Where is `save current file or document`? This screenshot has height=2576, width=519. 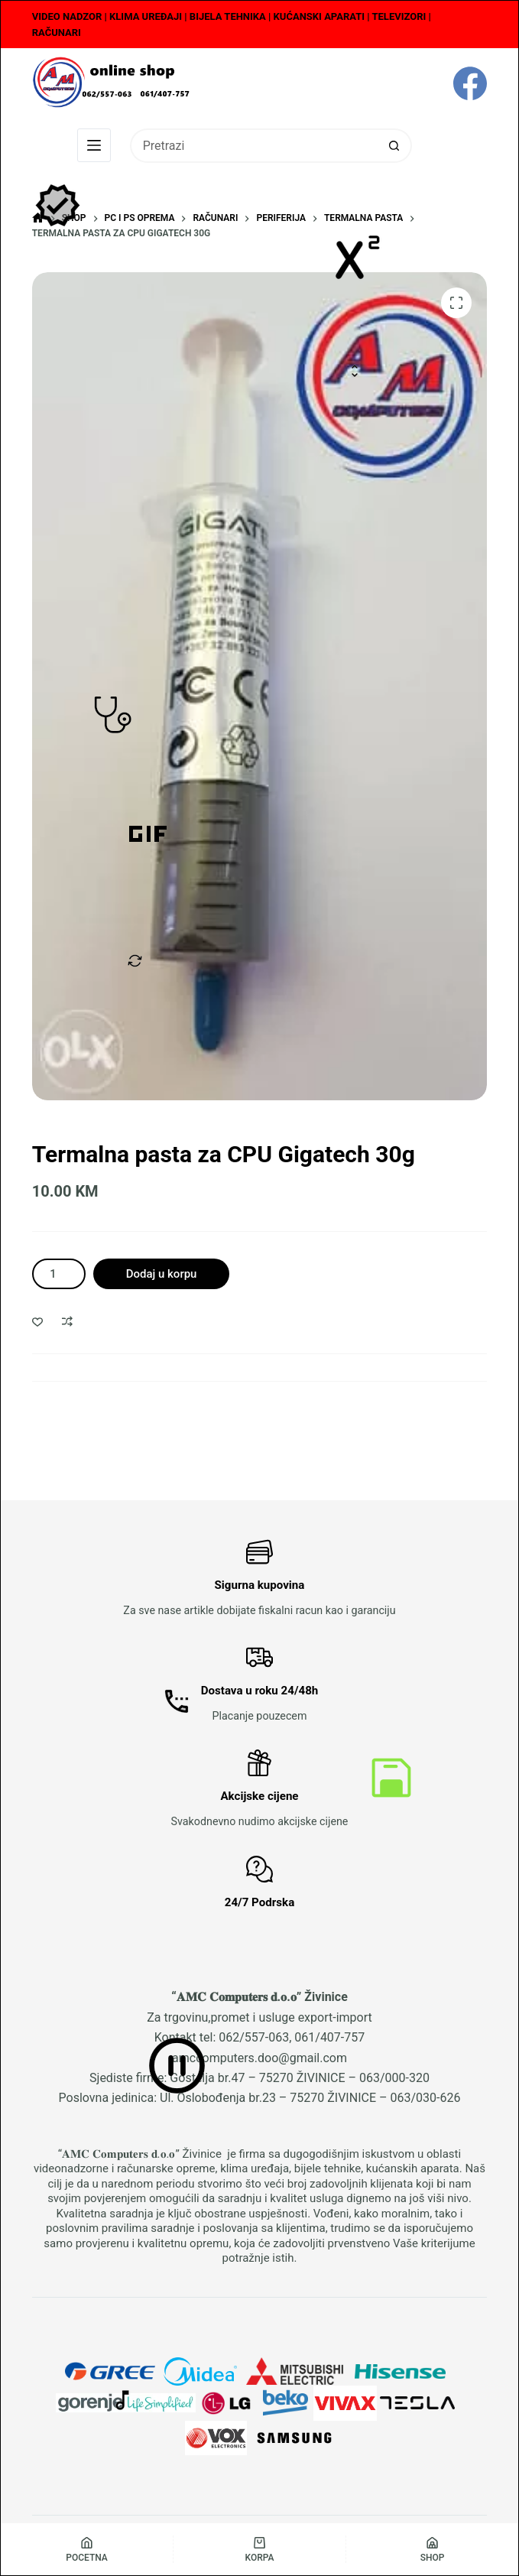 save current file or document is located at coordinates (391, 1778).